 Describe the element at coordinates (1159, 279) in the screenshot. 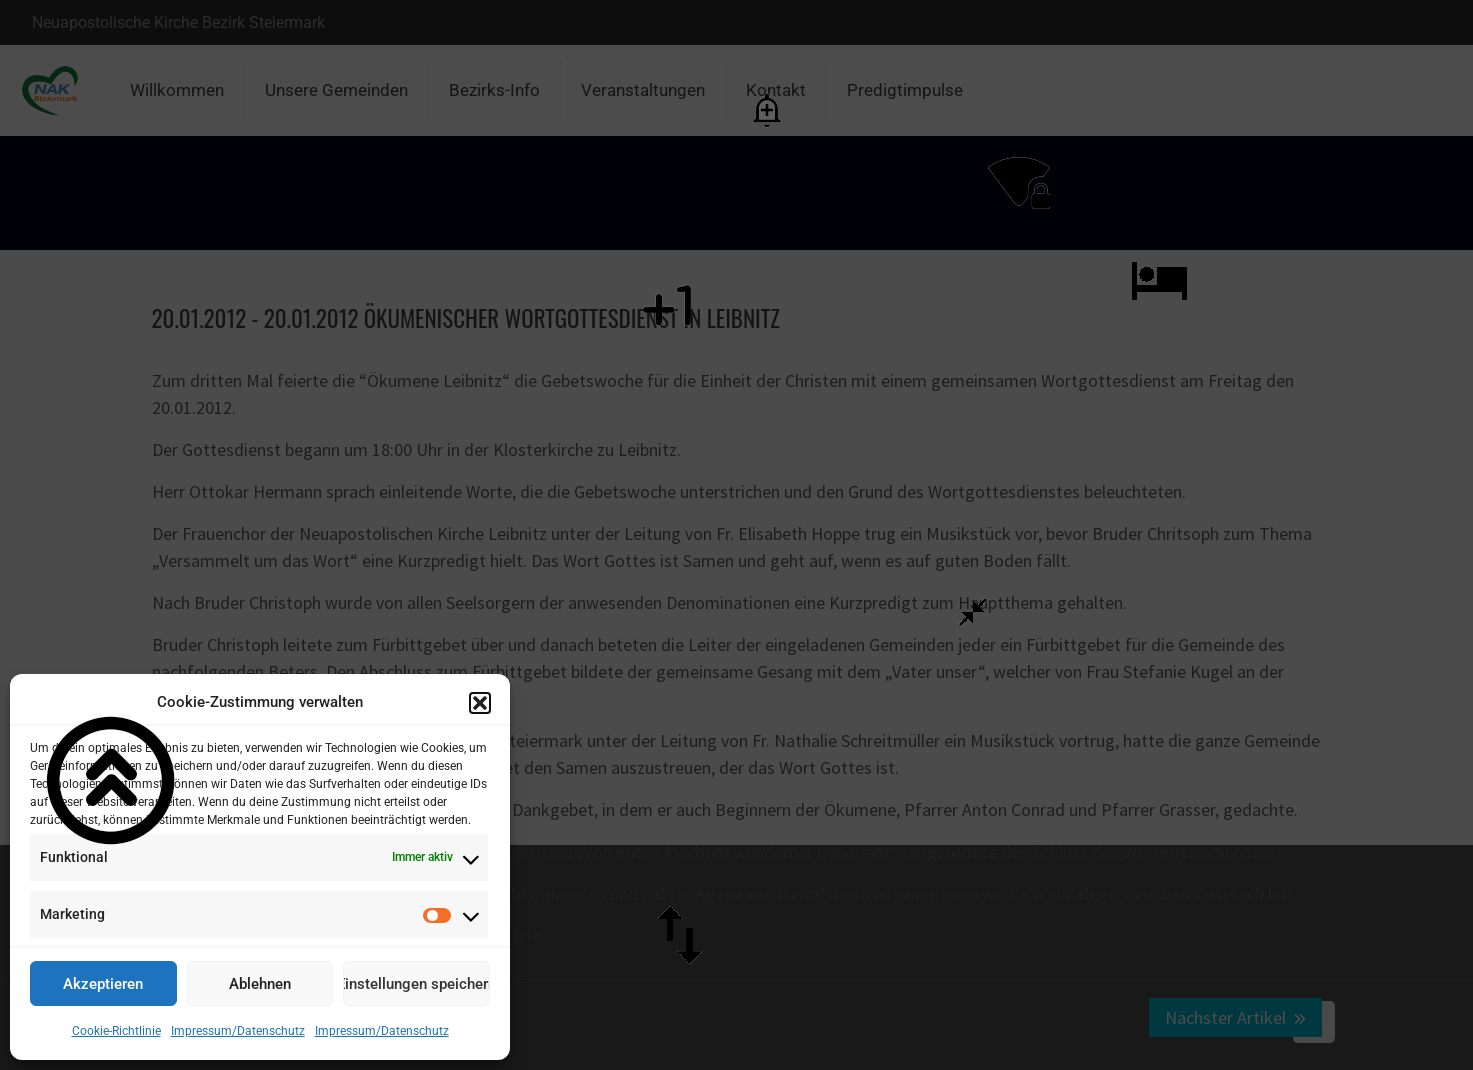

I see `find nearby hotels or accommodations` at that location.